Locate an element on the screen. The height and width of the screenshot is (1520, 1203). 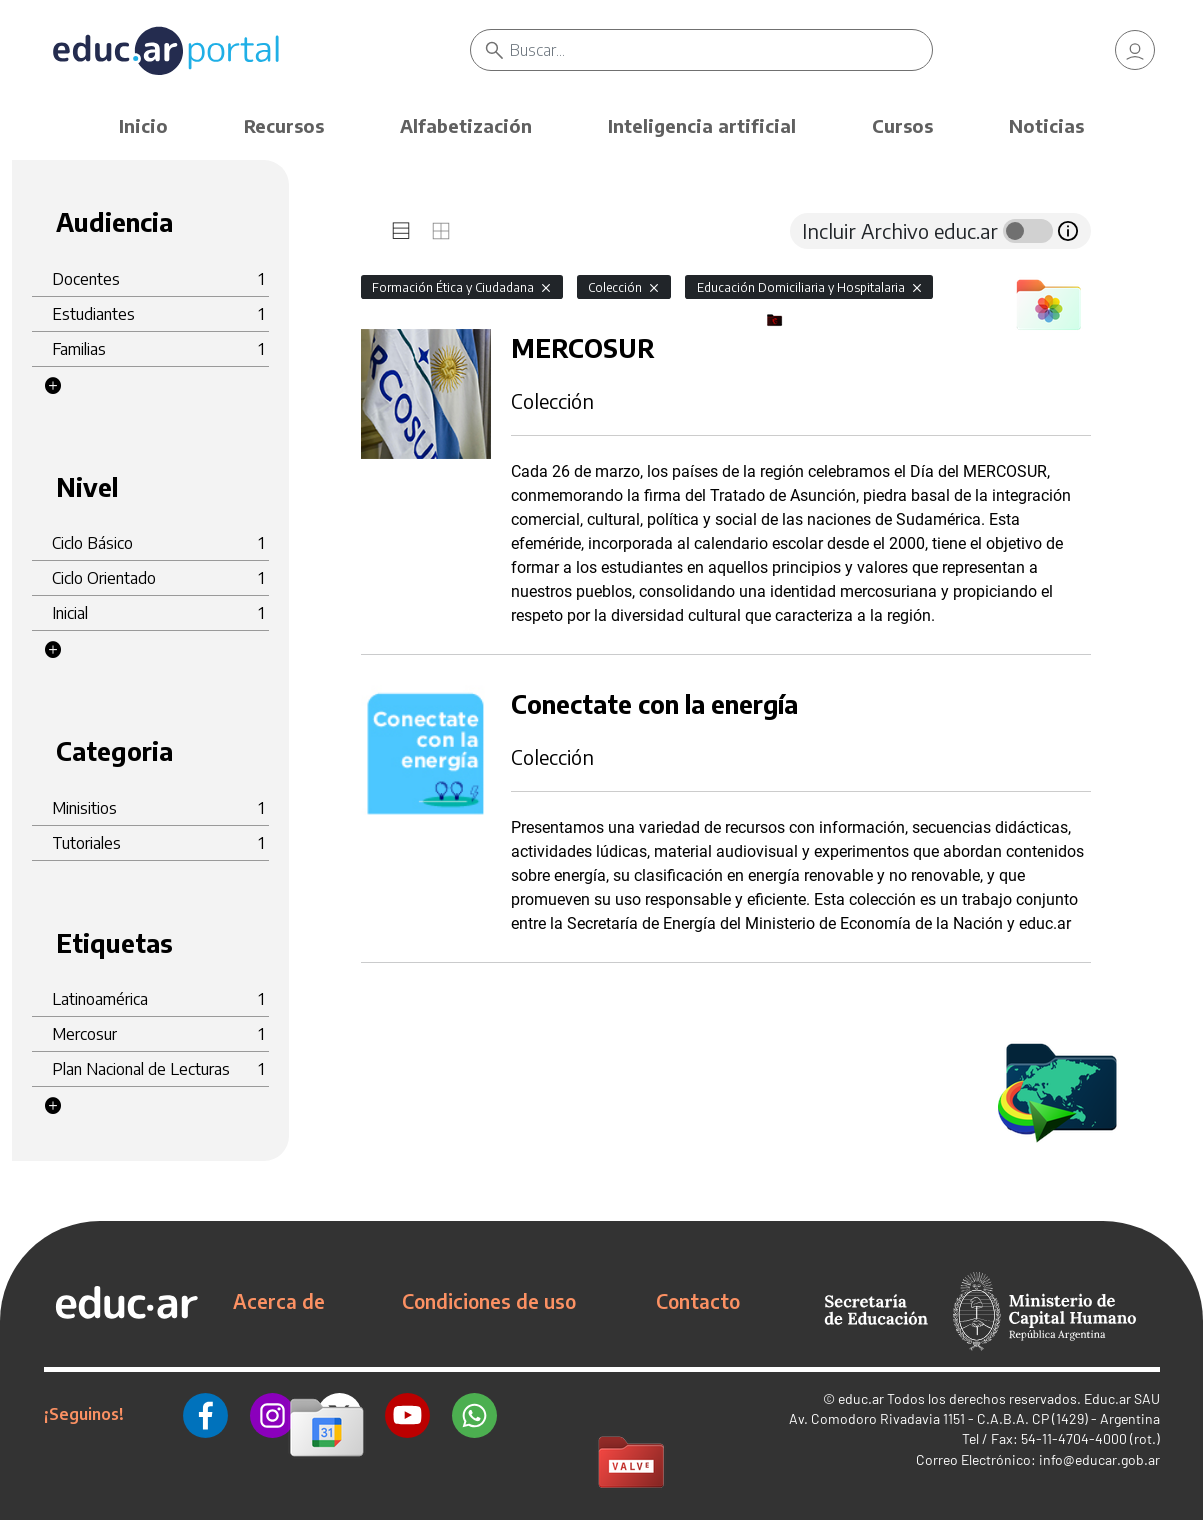
open internet download manager files folder is located at coordinates (1061, 1090).